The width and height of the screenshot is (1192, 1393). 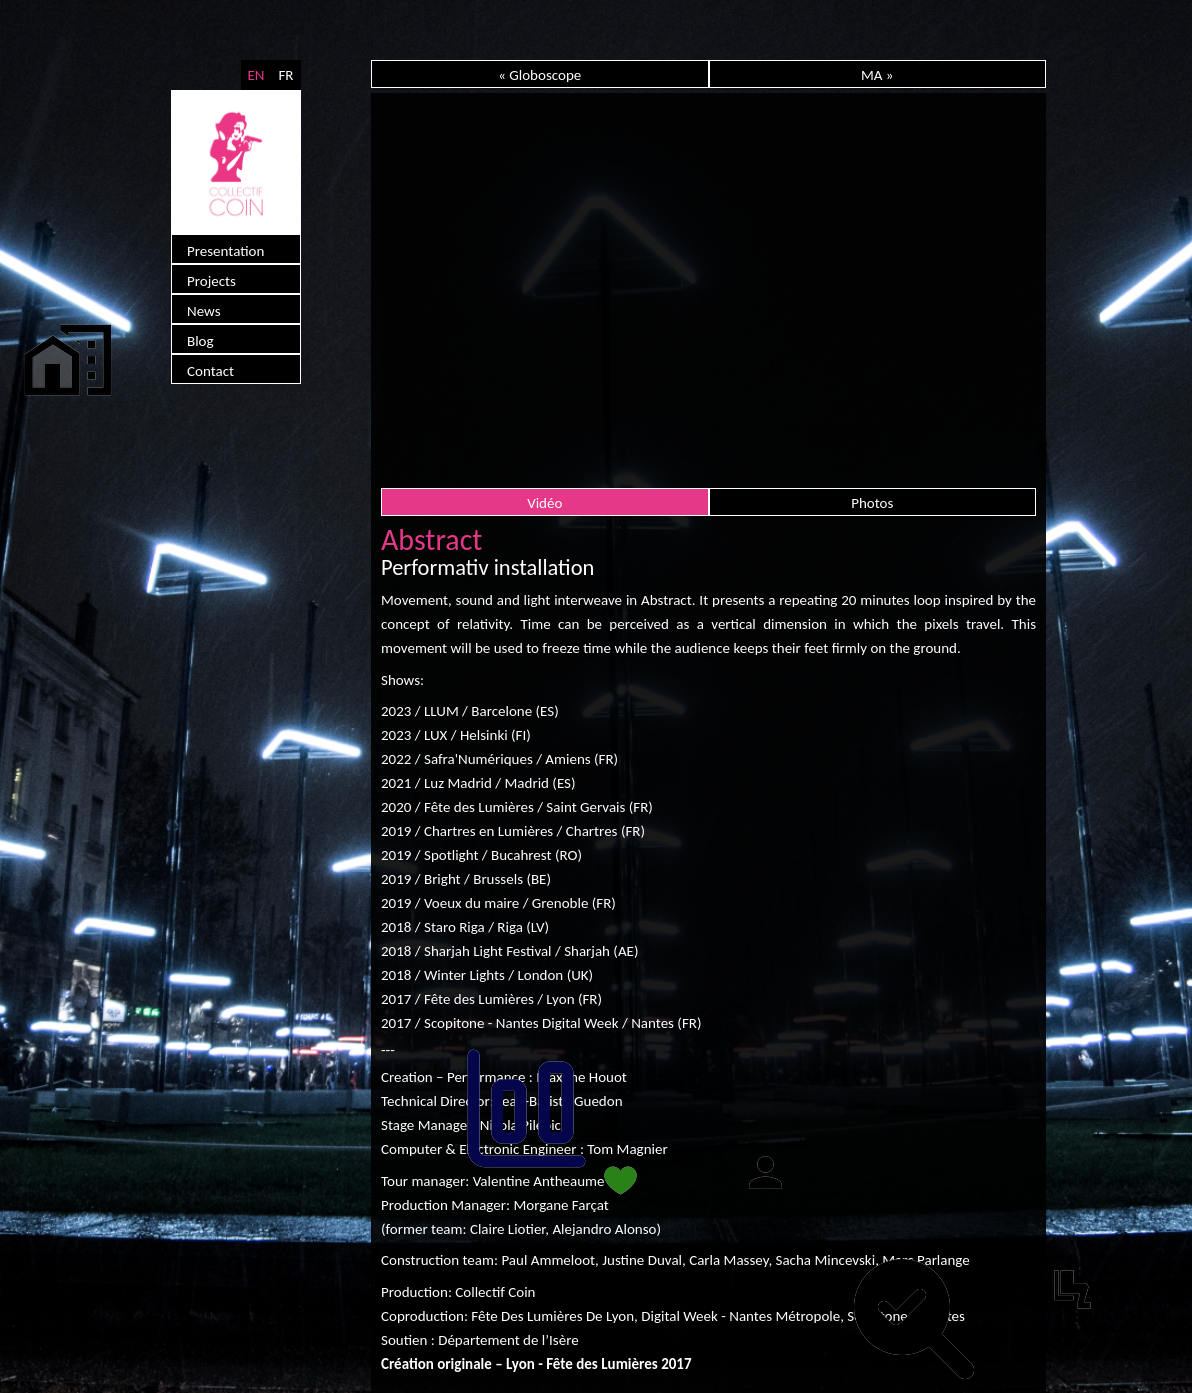 I want to click on search completed successfully, so click(x=914, y=1319).